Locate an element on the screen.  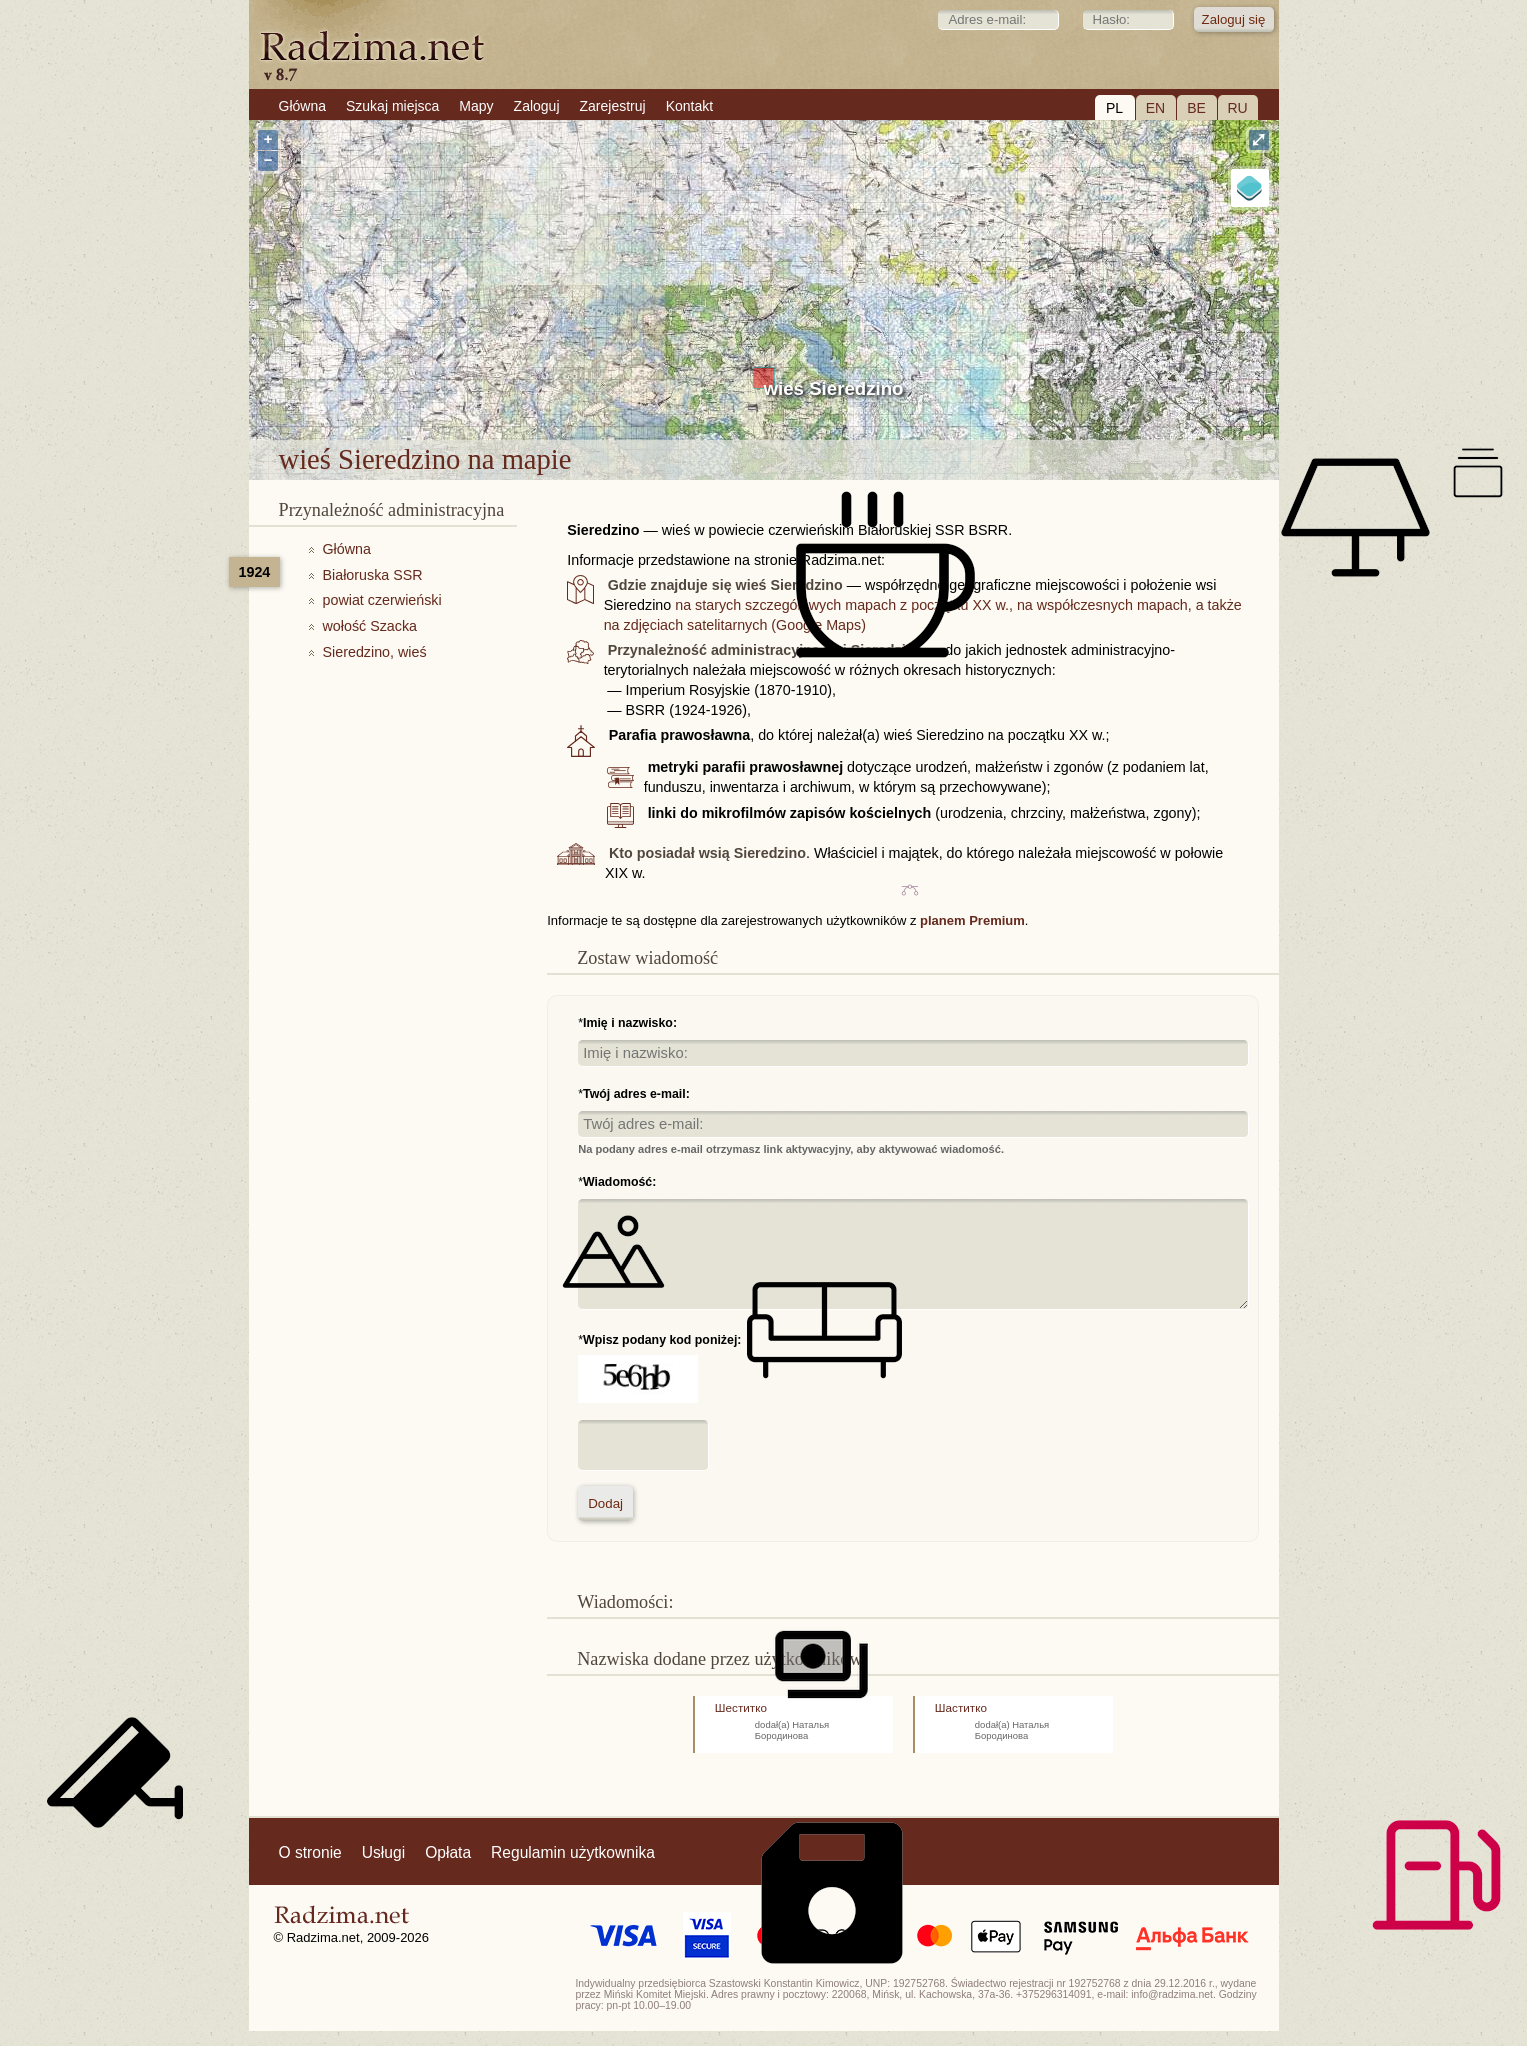
edit vector path or bezier curve is located at coordinates (910, 890).